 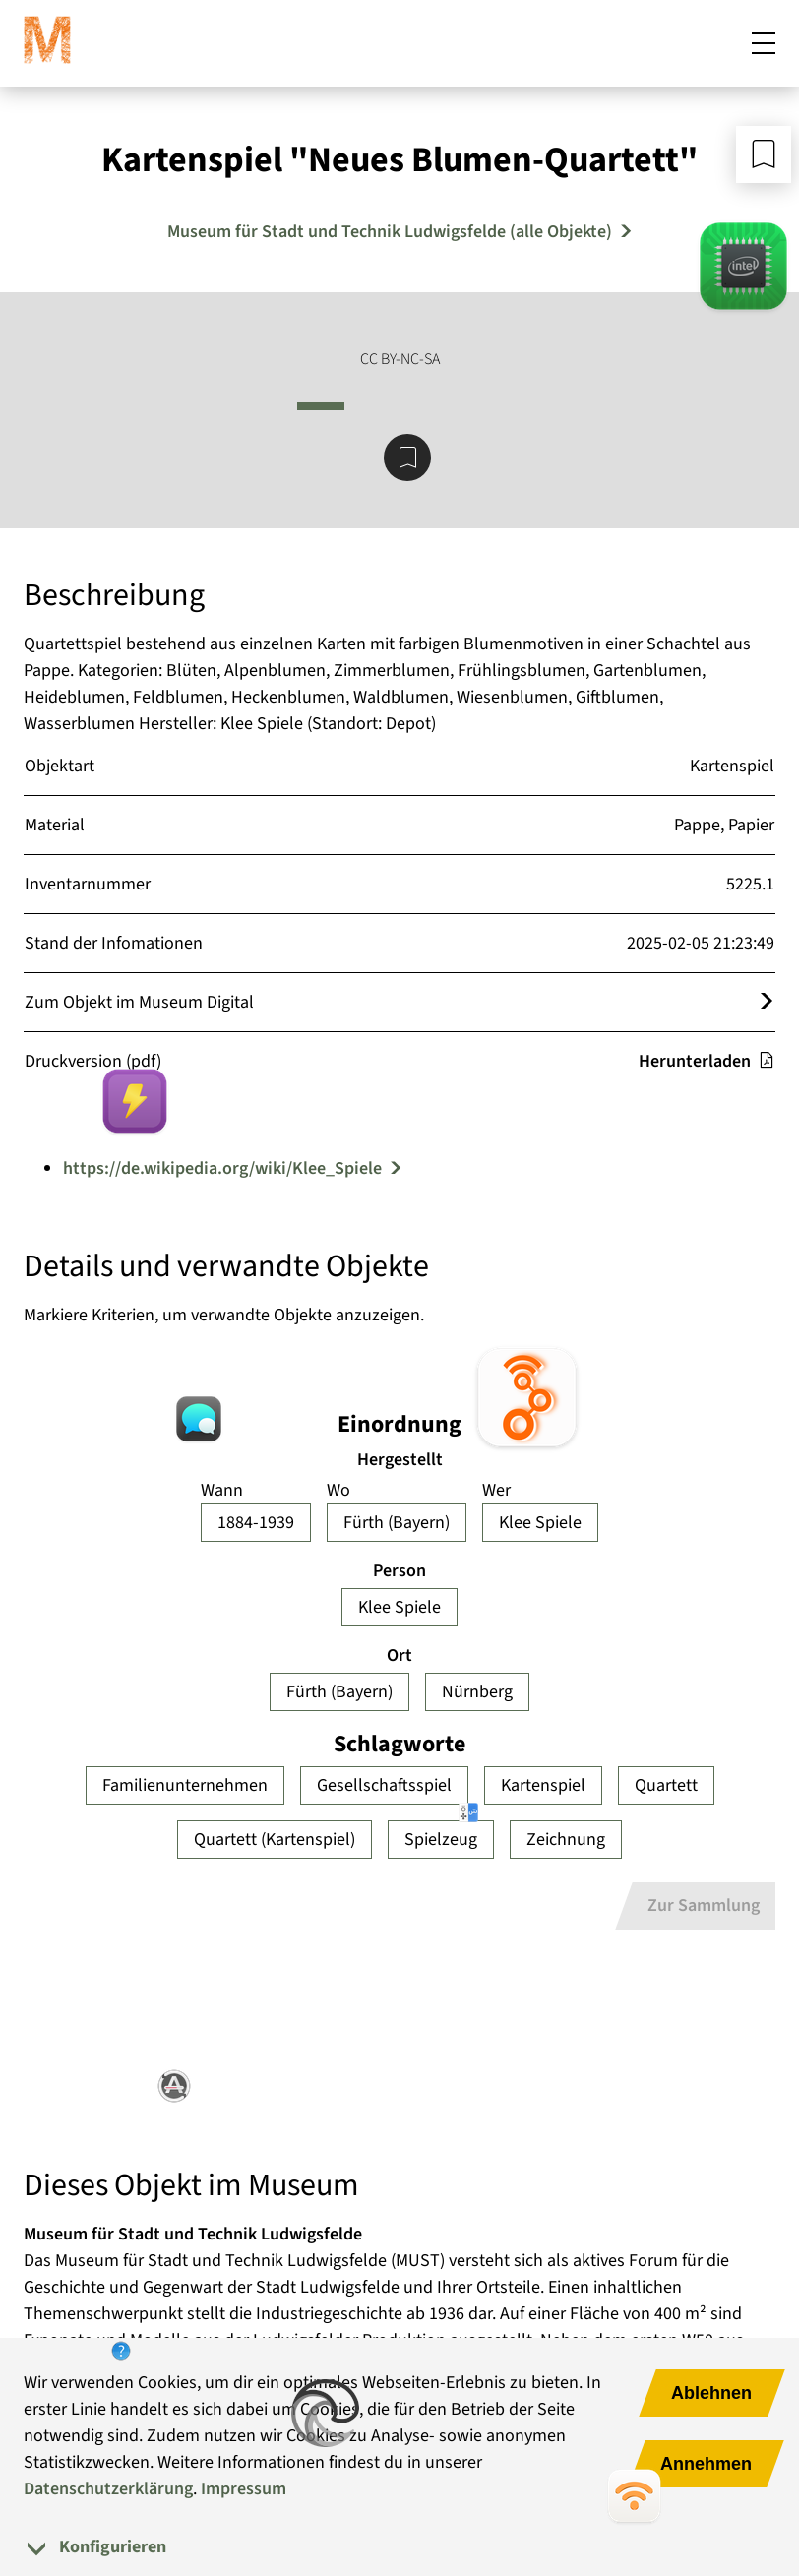 I want to click on check for available system updates, so click(x=174, y=2086).